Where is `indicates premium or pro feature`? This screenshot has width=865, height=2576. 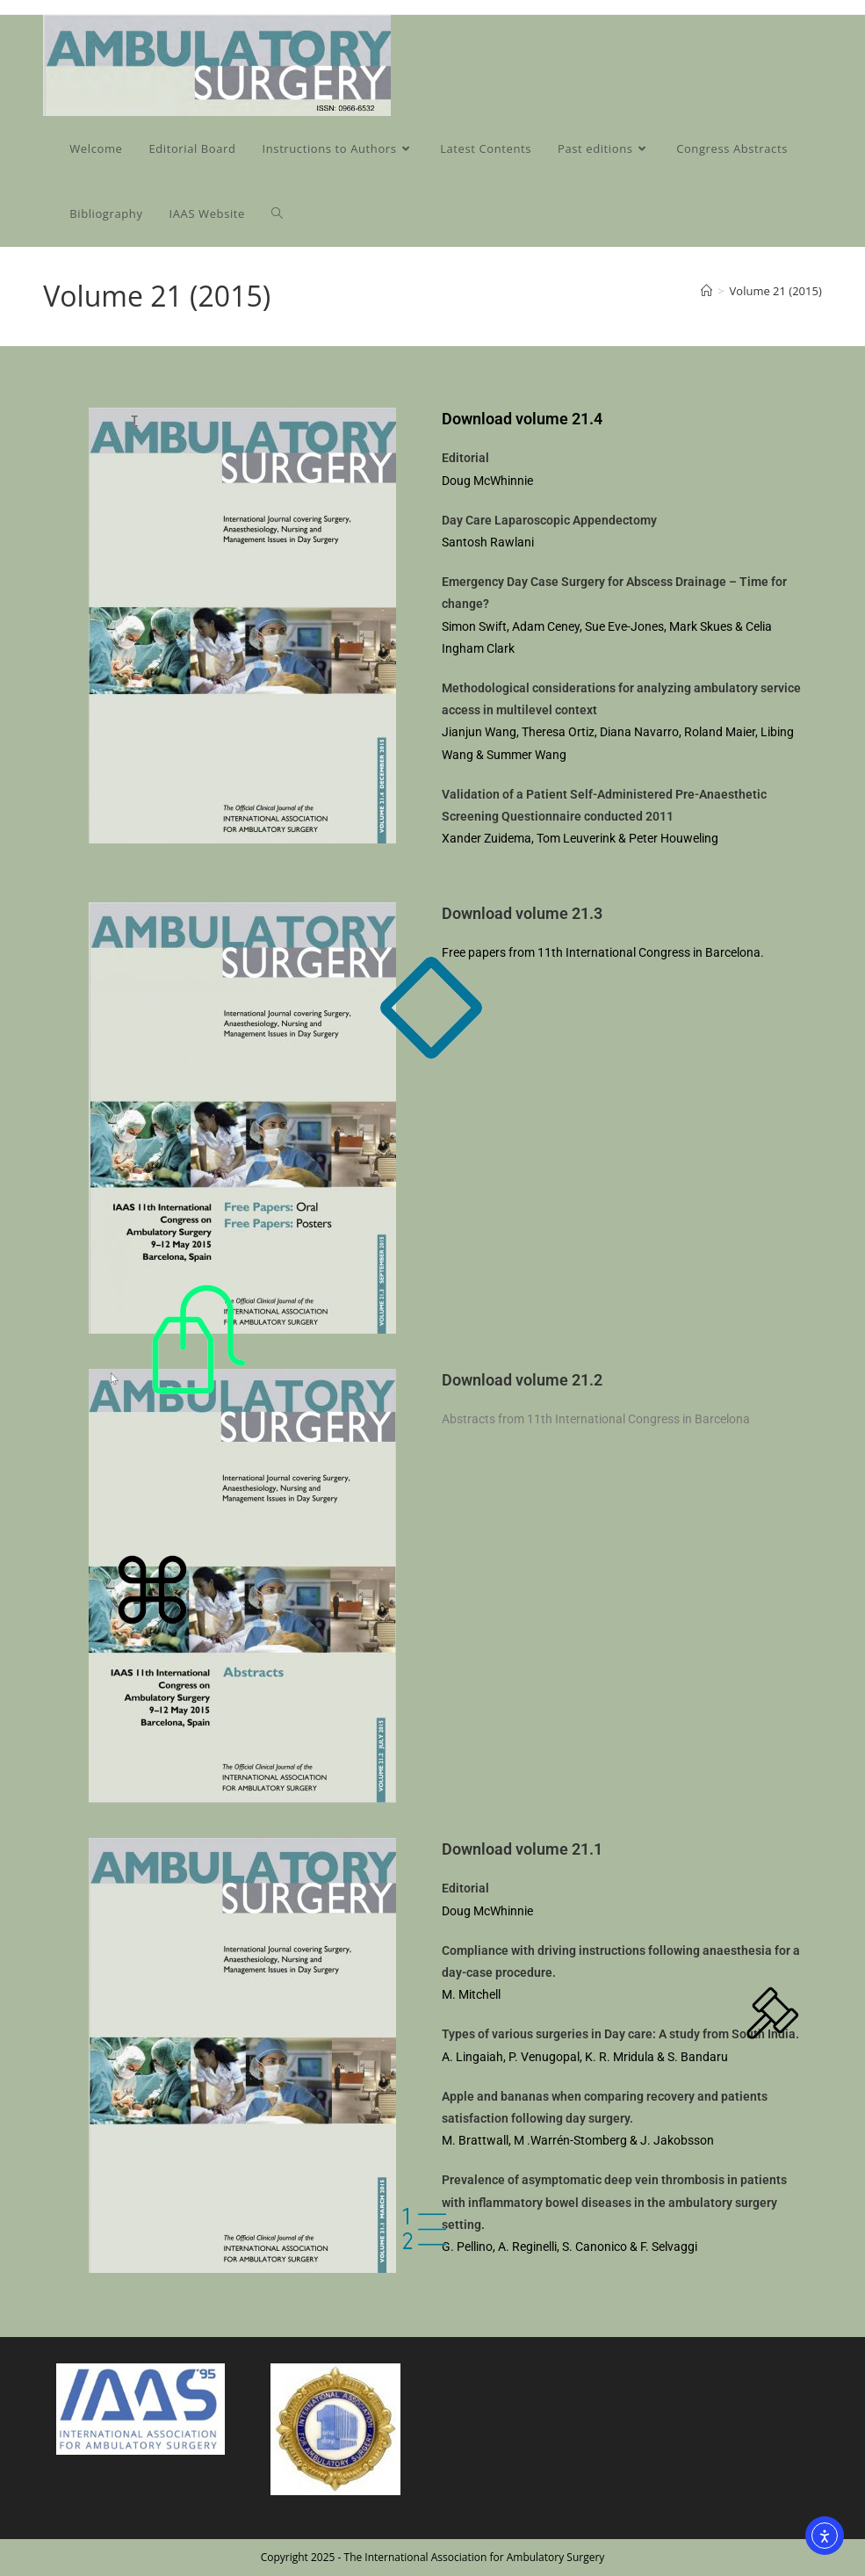
indicates premium or pro feature is located at coordinates (431, 1008).